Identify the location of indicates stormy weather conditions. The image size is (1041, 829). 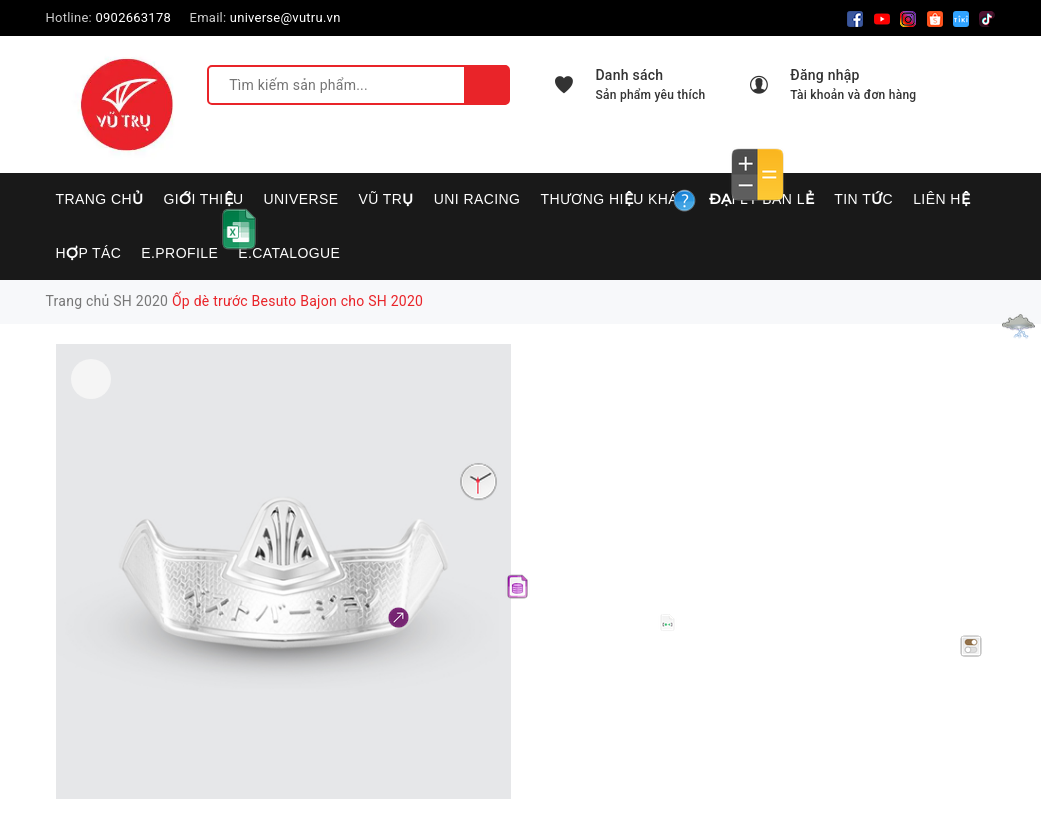
(1018, 324).